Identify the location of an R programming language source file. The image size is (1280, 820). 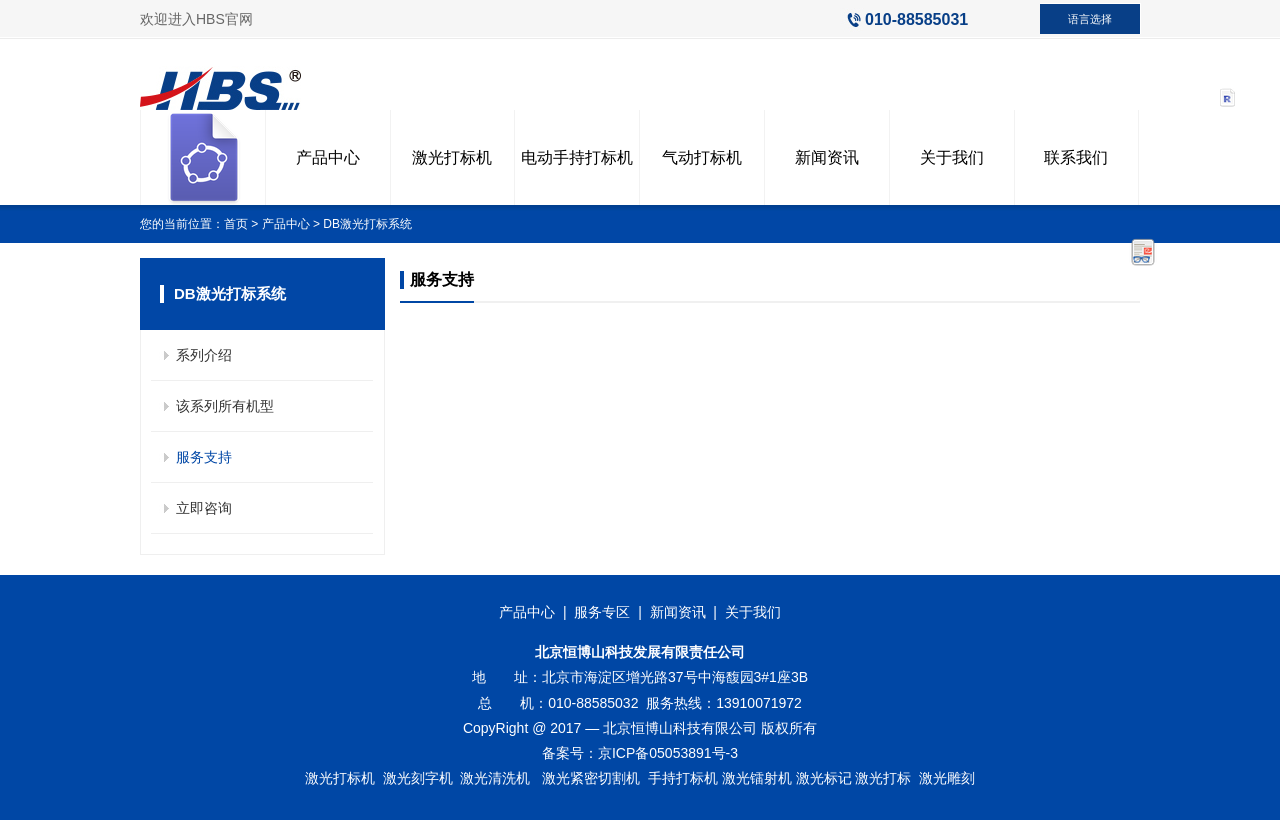
(1227, 97).